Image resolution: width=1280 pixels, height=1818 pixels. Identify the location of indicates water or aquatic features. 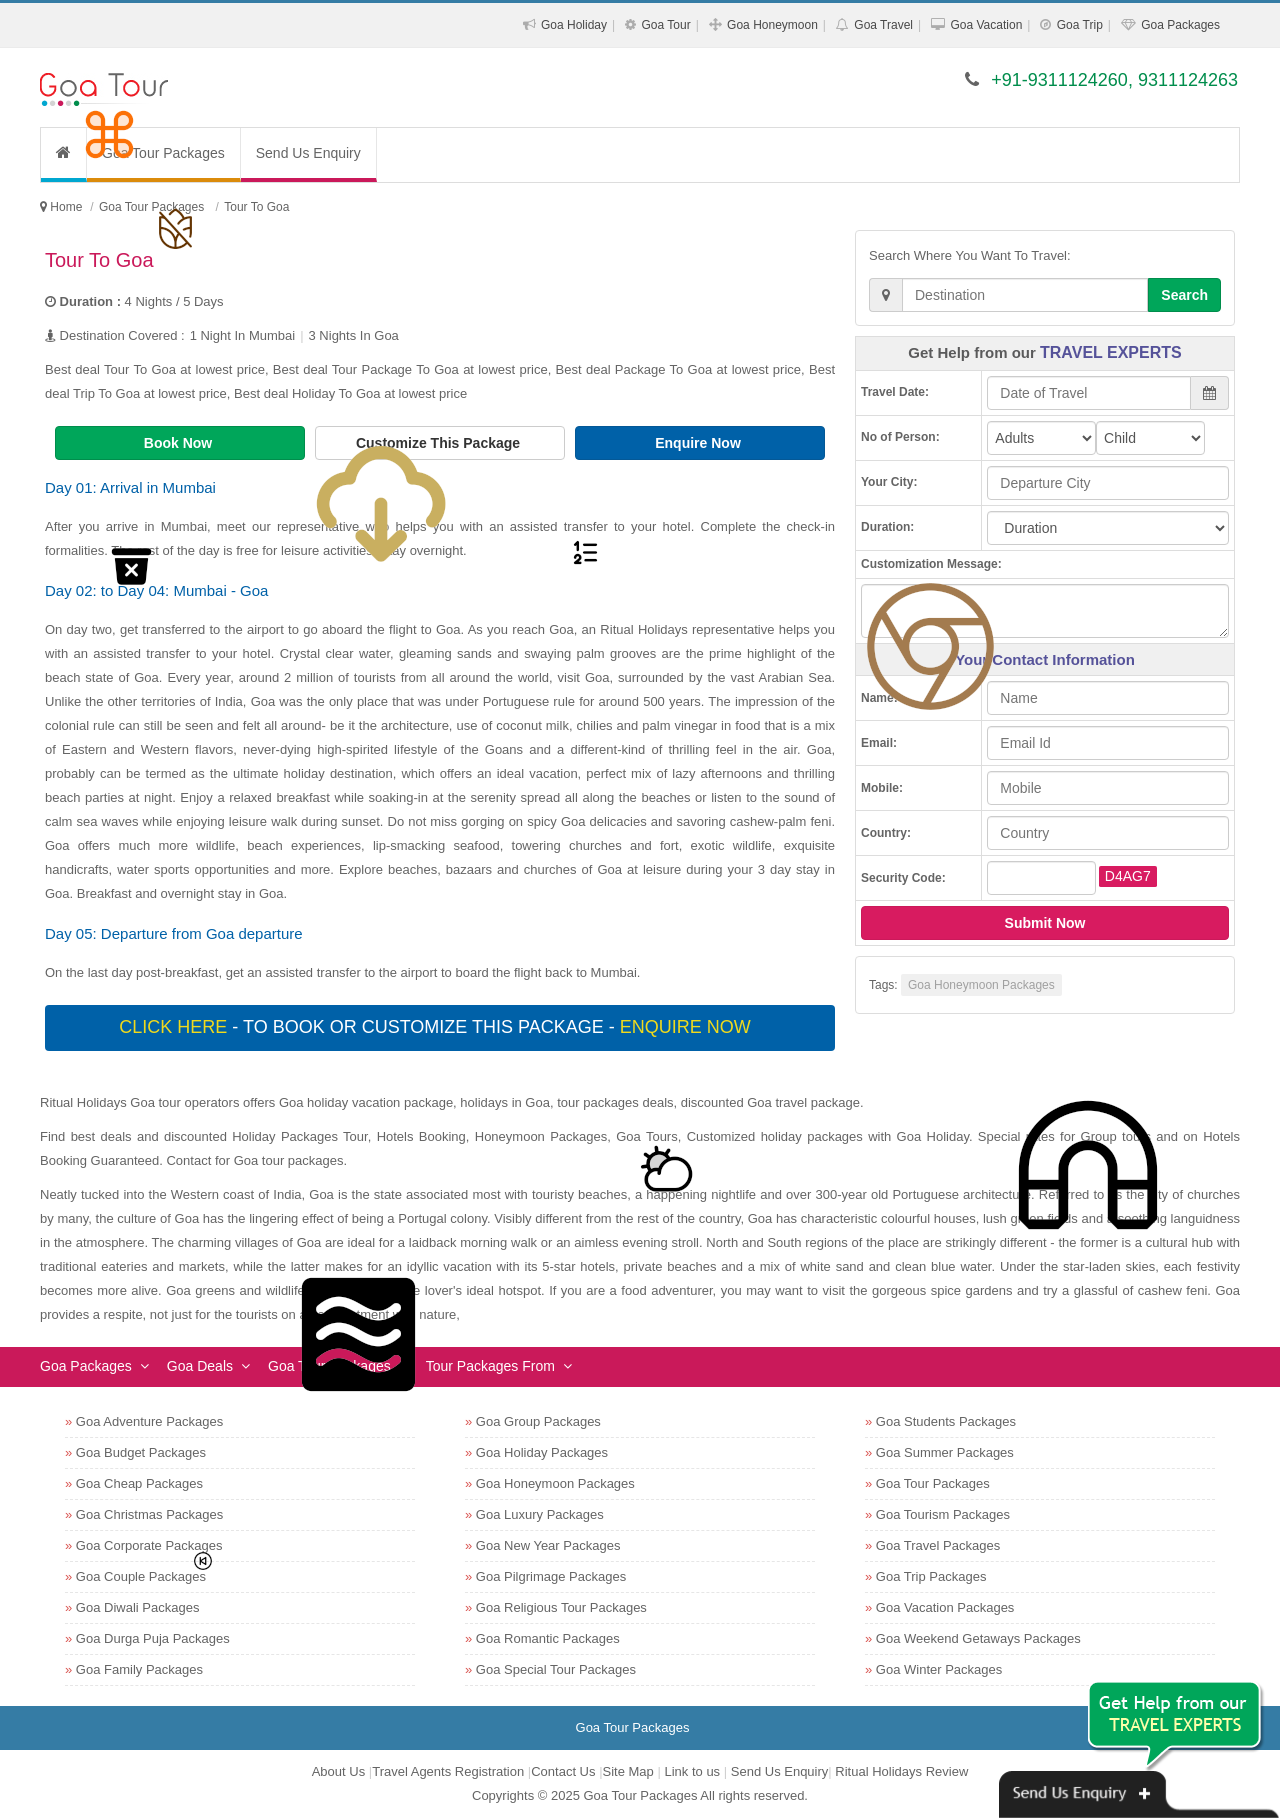
(358, 1334).